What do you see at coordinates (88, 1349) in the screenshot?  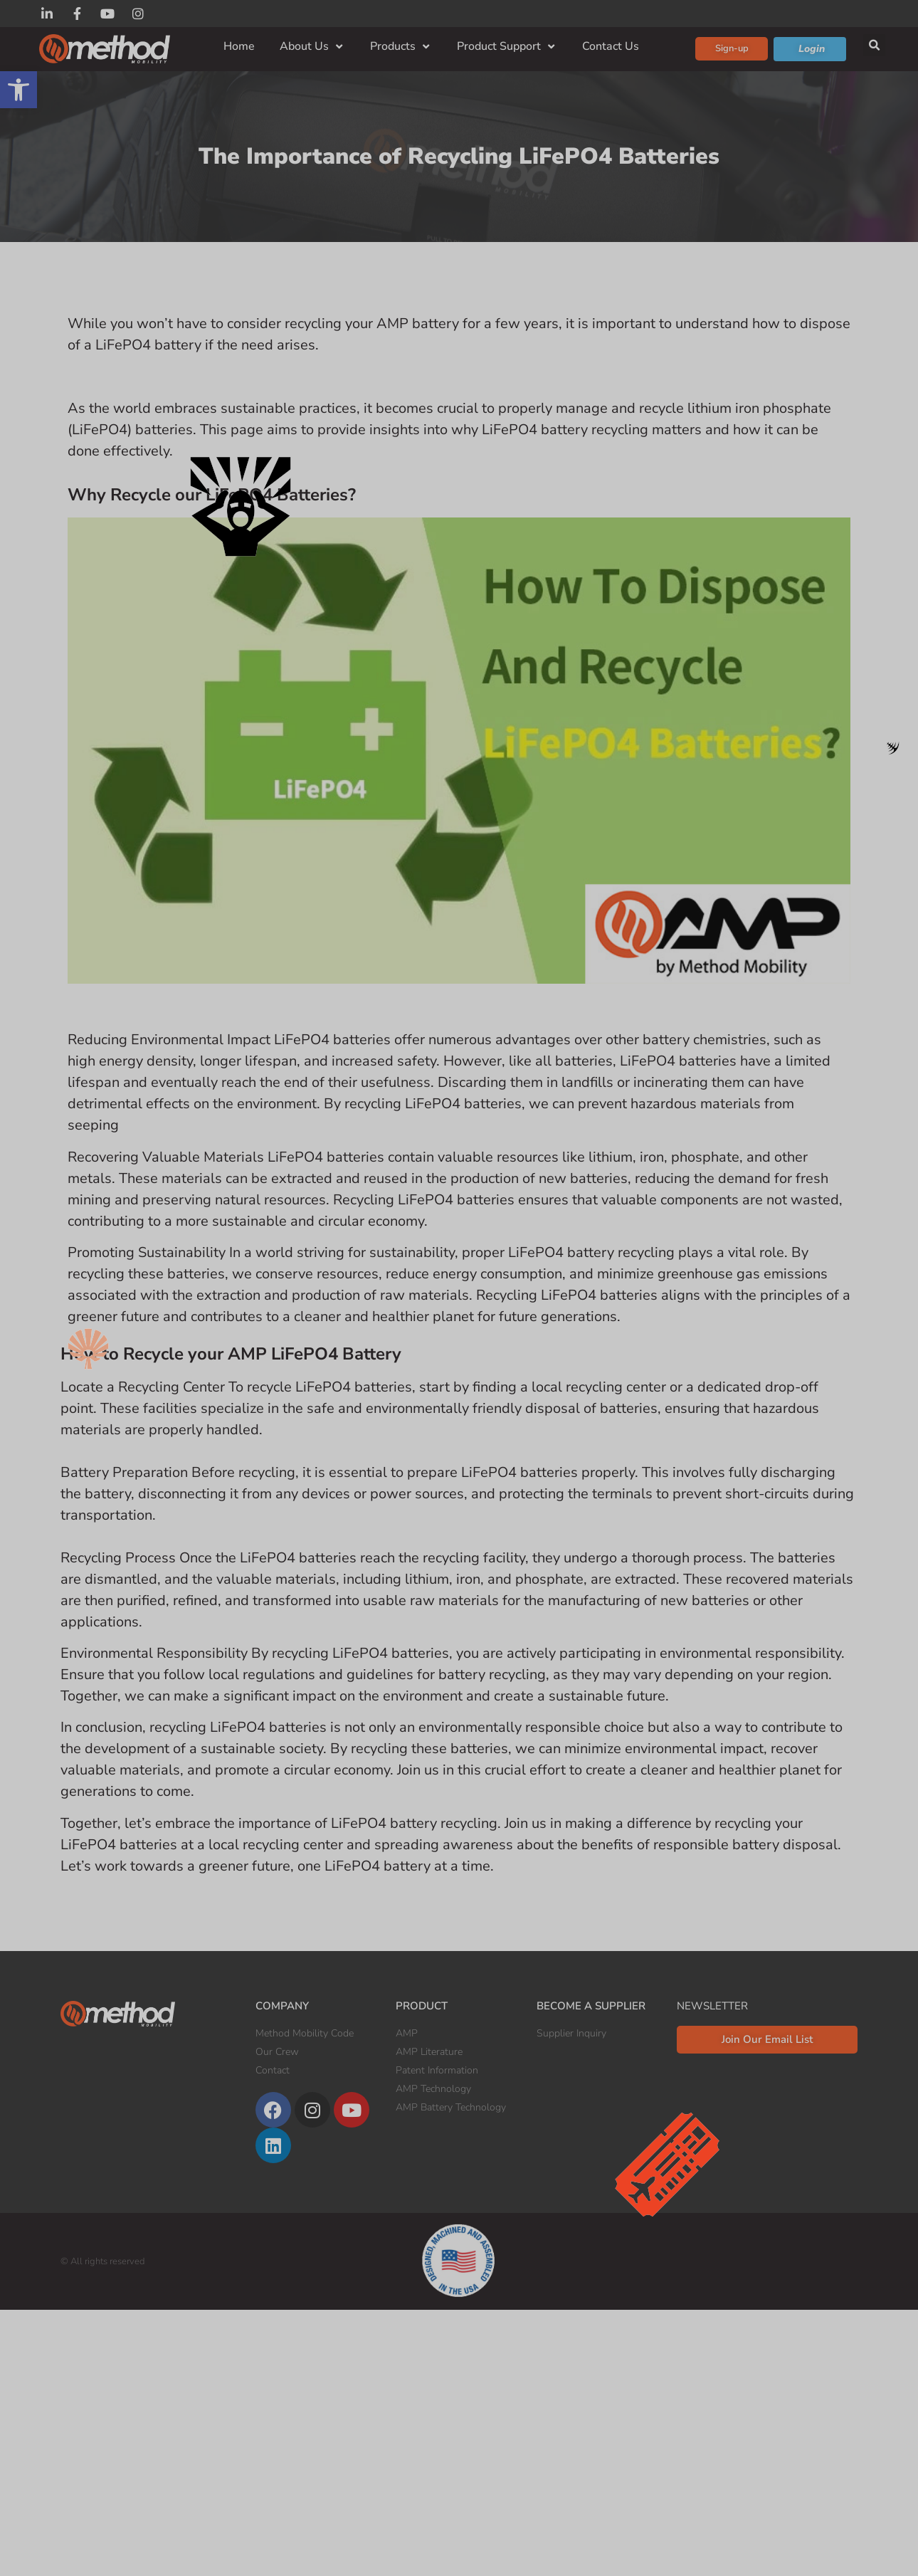 I see `decorative fan or palm frond icon` at bounding box center [88, 1349].